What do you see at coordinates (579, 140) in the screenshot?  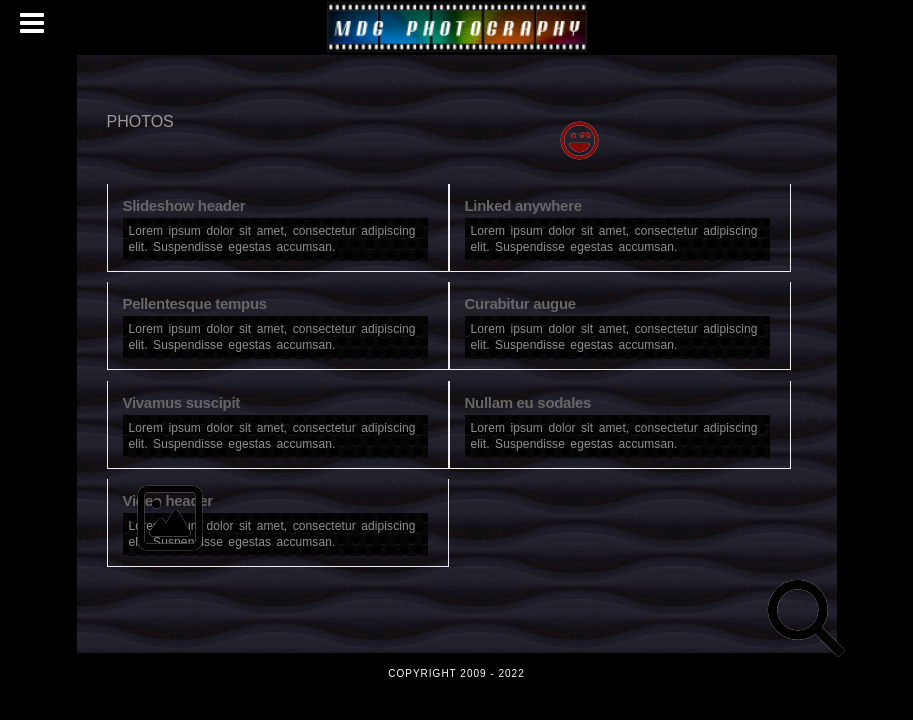 I see `add a playful or humorous reaction` at bounding box center [579, 140].